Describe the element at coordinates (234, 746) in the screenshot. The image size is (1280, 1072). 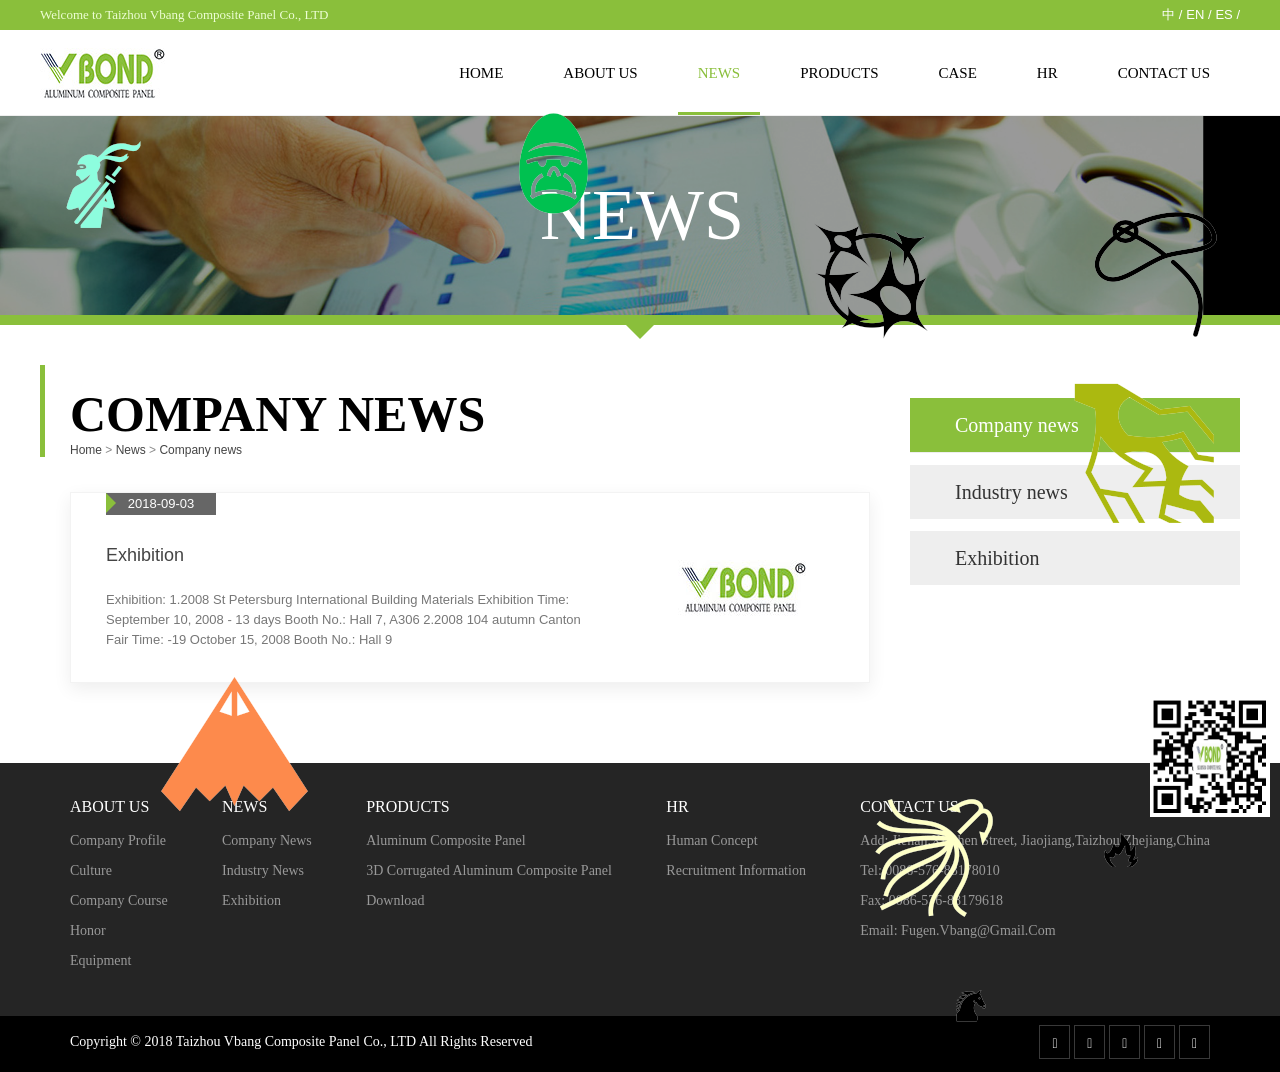
I see `stealth bomber aircraft unit in a strategy game` at that location.